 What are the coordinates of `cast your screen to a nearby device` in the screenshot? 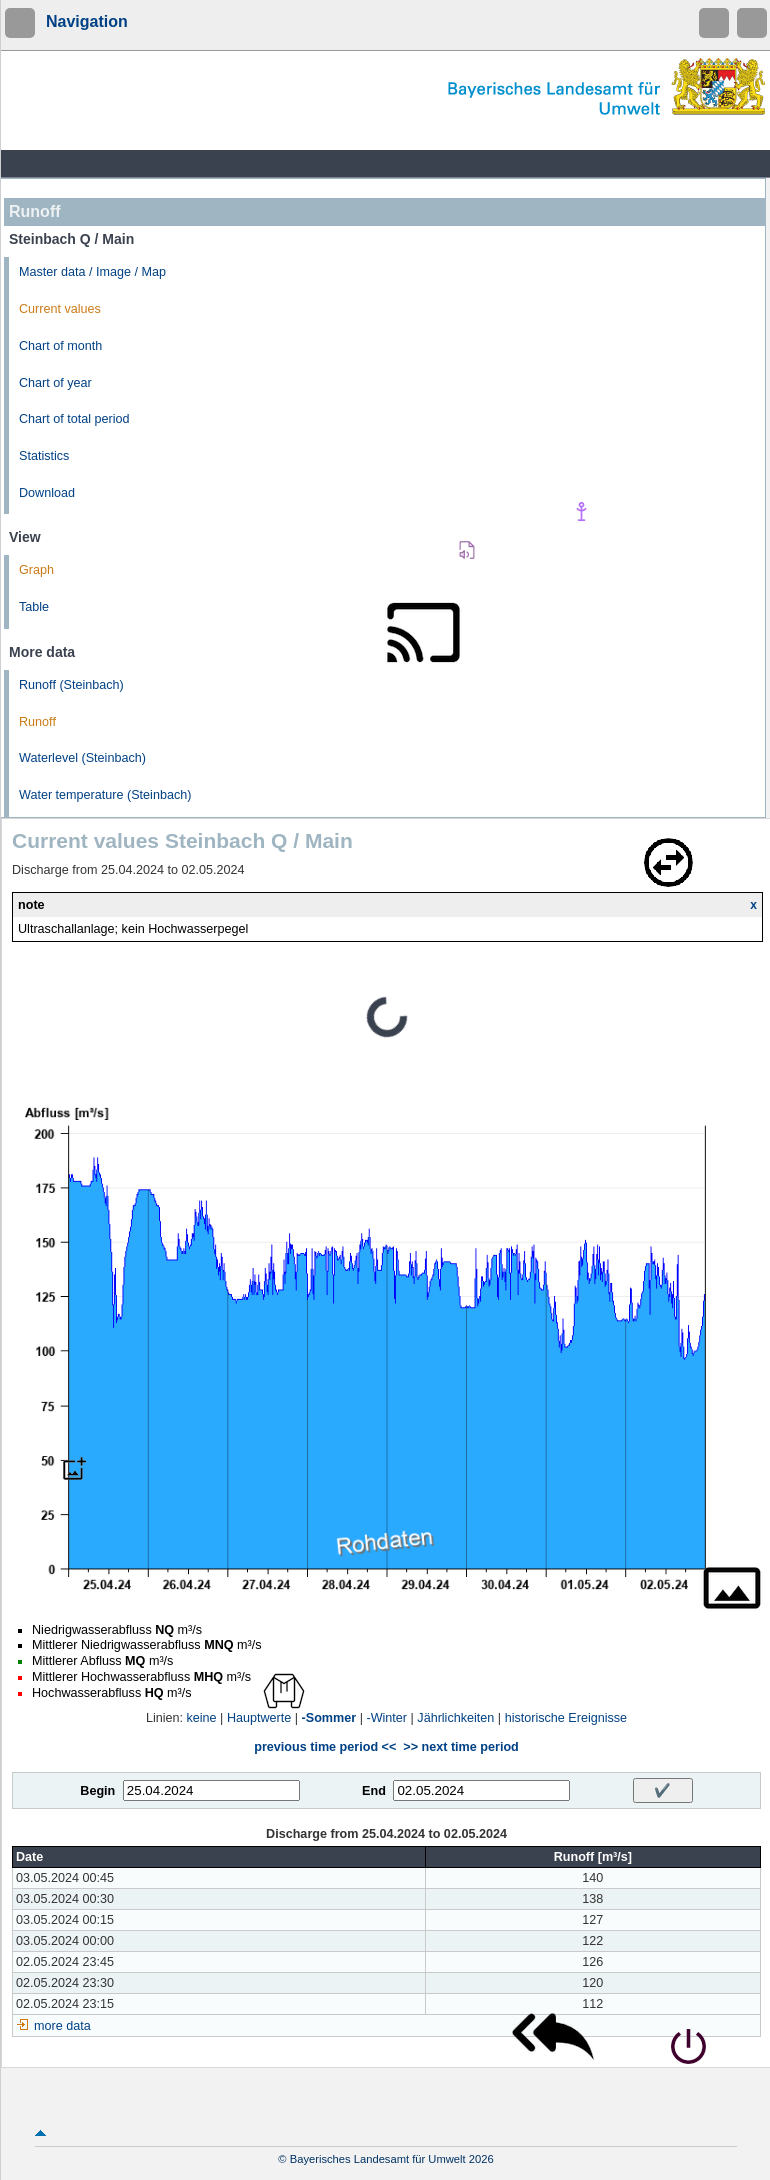 It's located at (423, 632).